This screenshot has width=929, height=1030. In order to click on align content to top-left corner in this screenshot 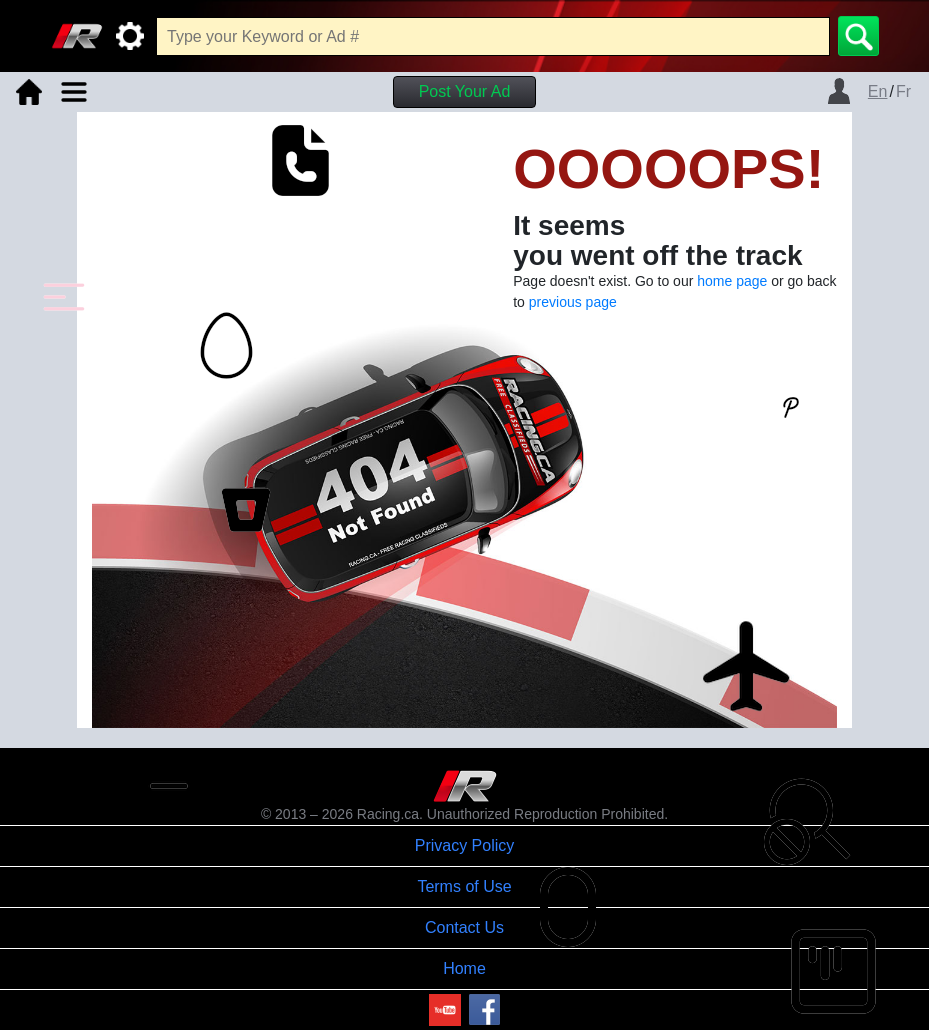, I will do `click(833, 971)`.